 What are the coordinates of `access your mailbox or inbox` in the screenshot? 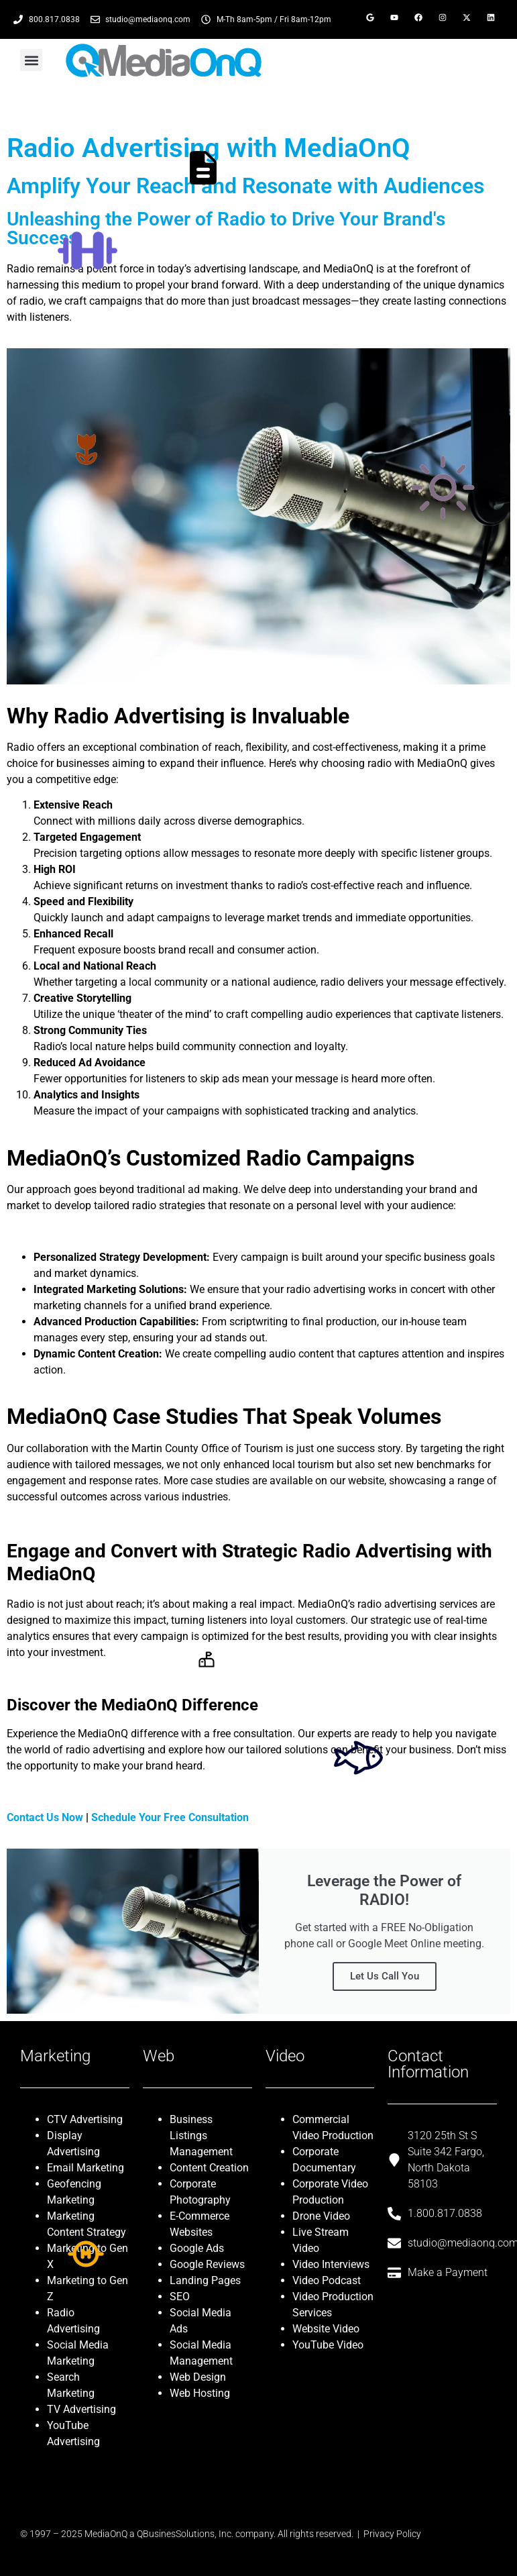 It's located at (207, 1659).